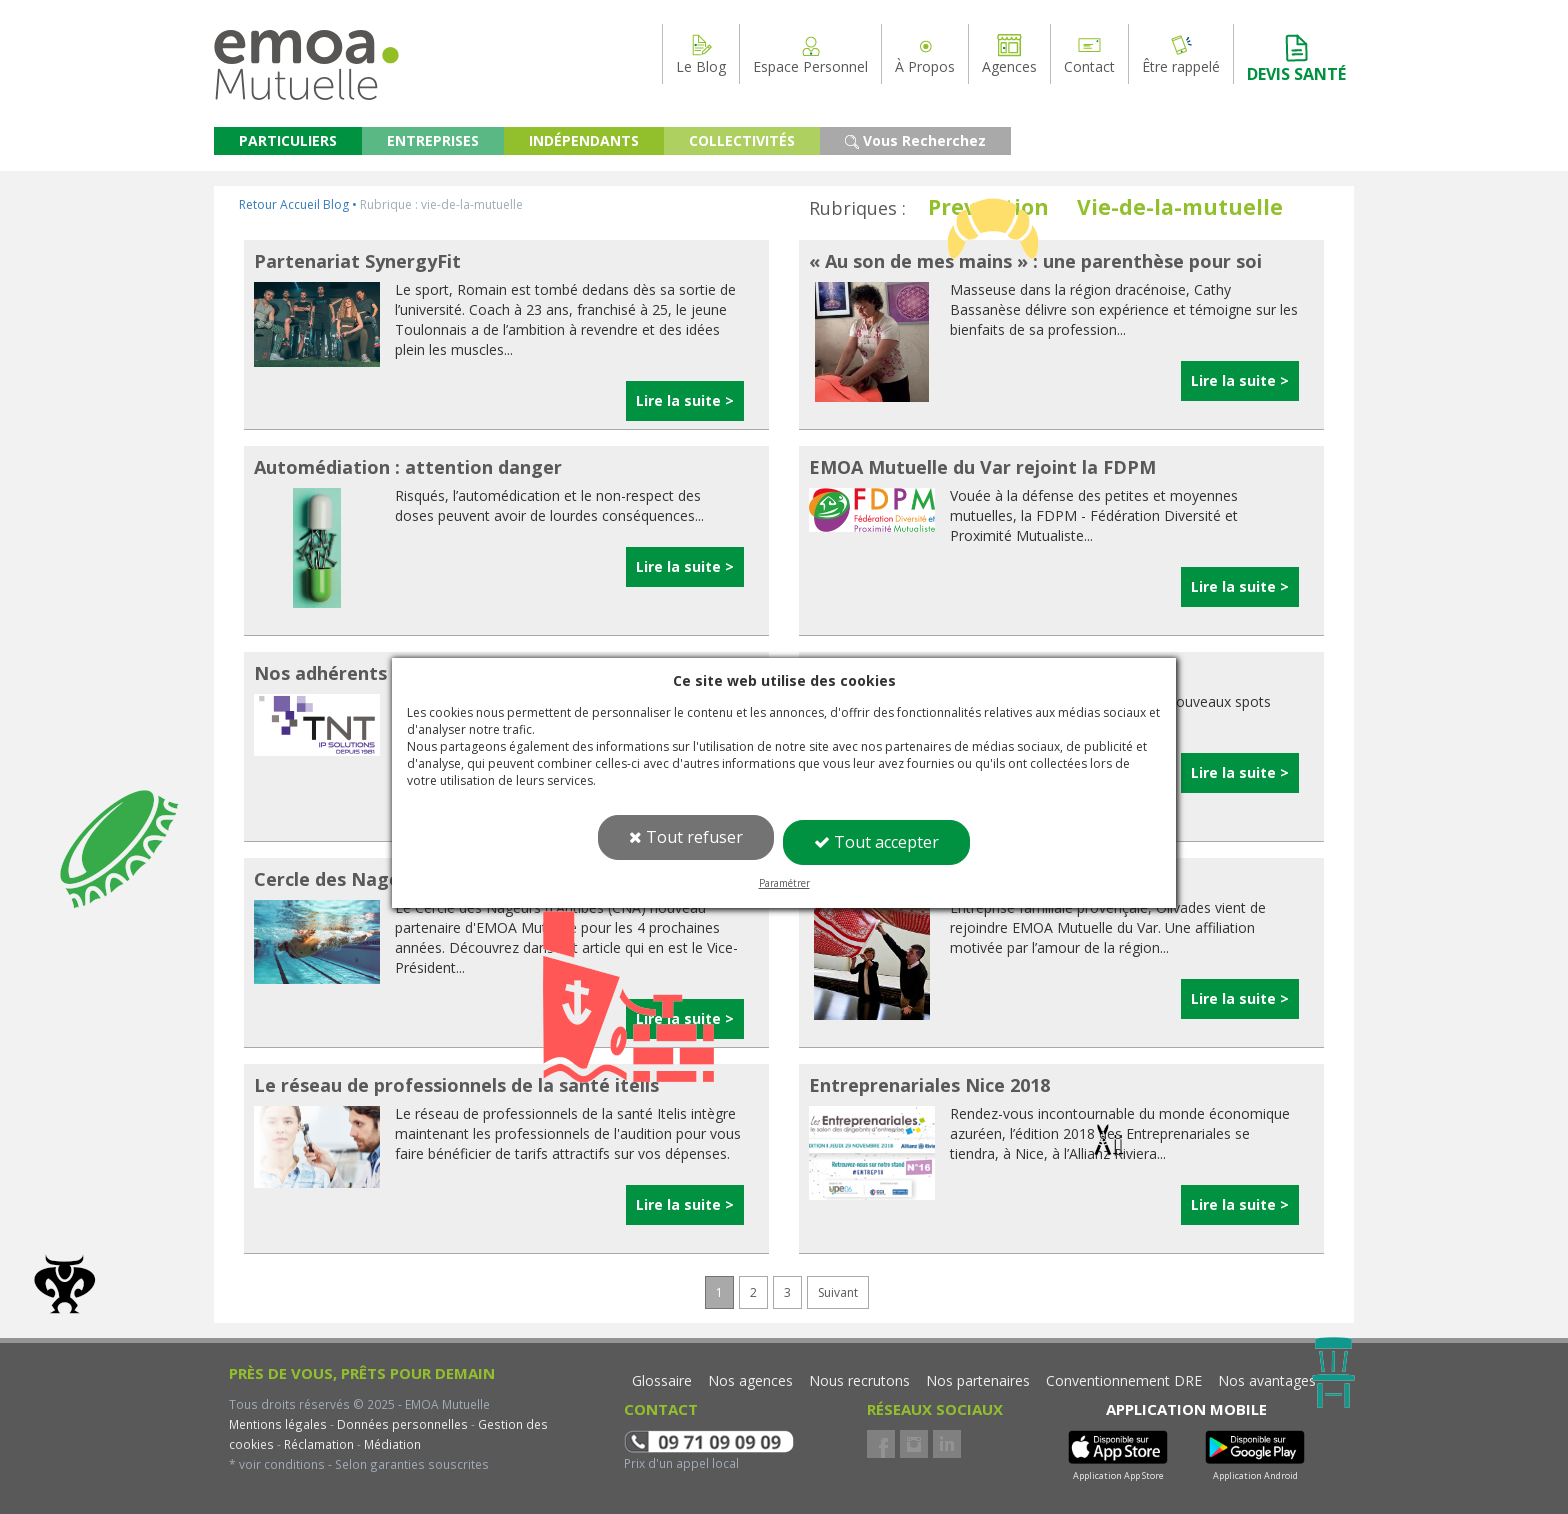  What do you see at coordinates (993, 229) in the screenshot?
I see `browse bakery or pastry items` at bounding box center [993, 229].